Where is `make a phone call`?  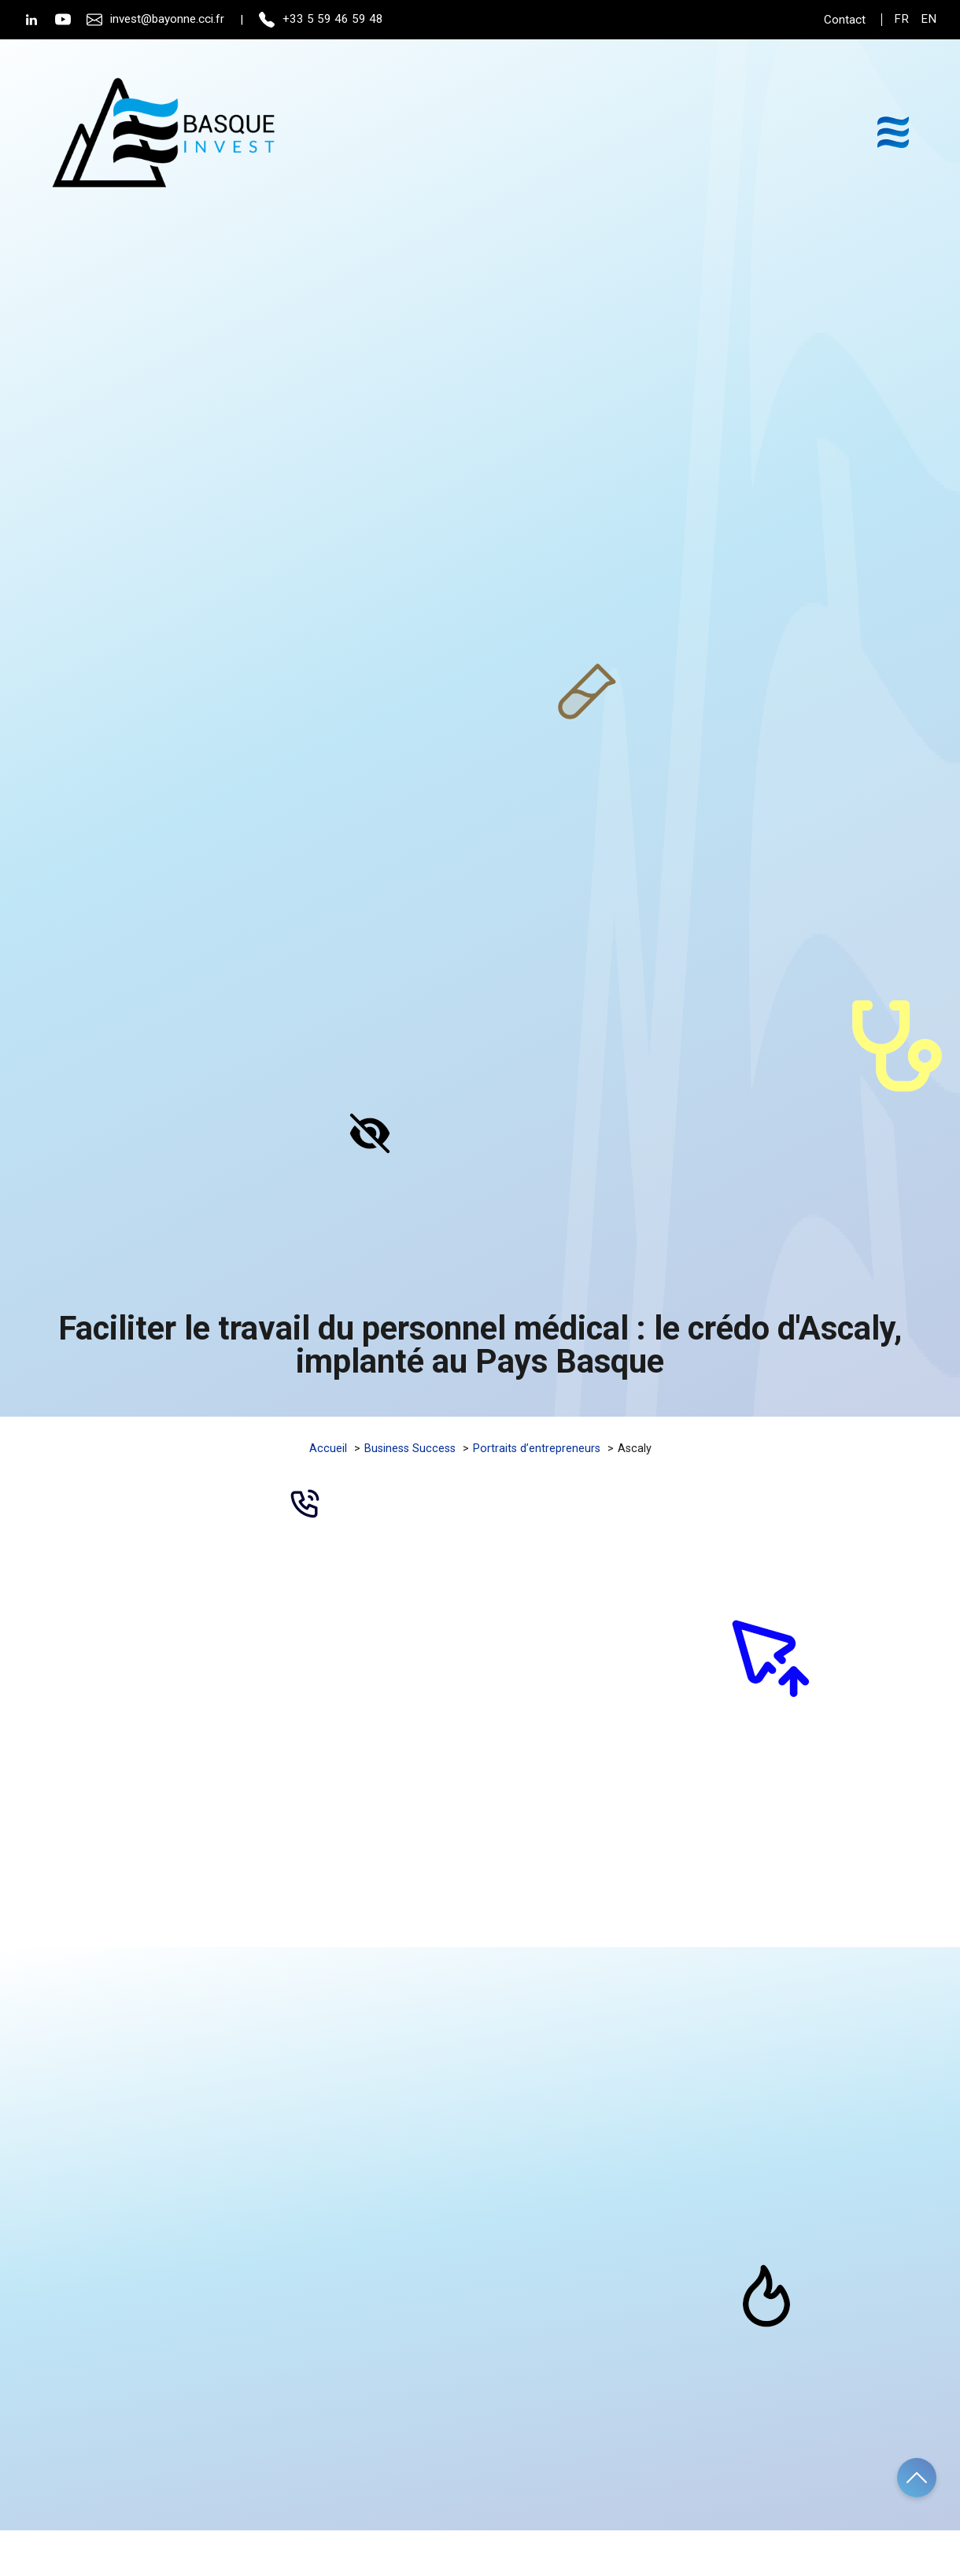
make a phone call is located at coordinates (305, 1503).